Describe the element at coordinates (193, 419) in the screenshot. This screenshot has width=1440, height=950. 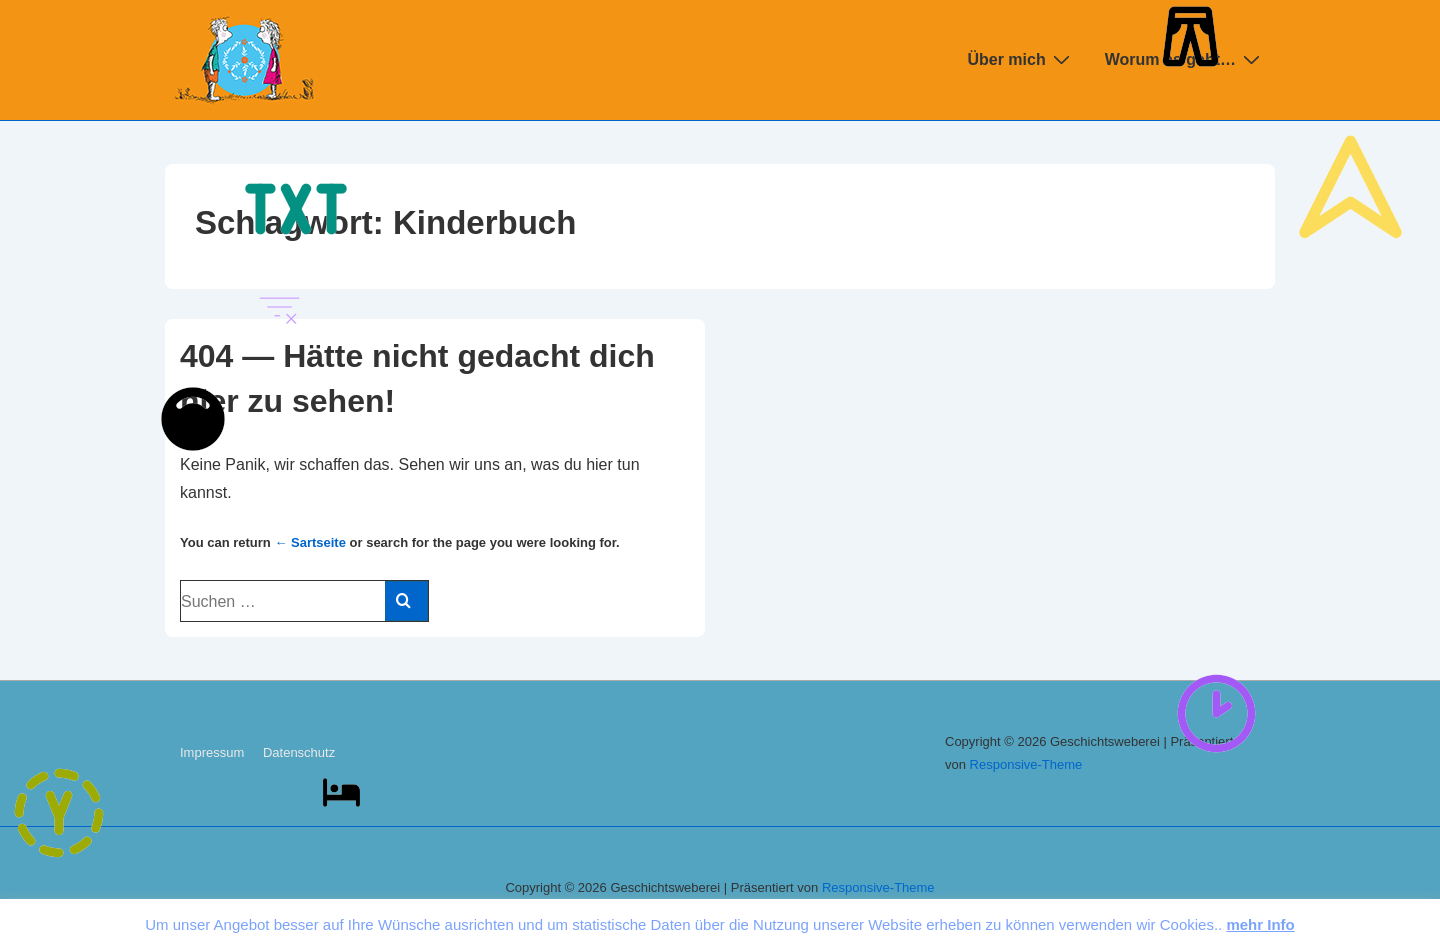
I see `apply inner shadow effect to top edge` at that location.